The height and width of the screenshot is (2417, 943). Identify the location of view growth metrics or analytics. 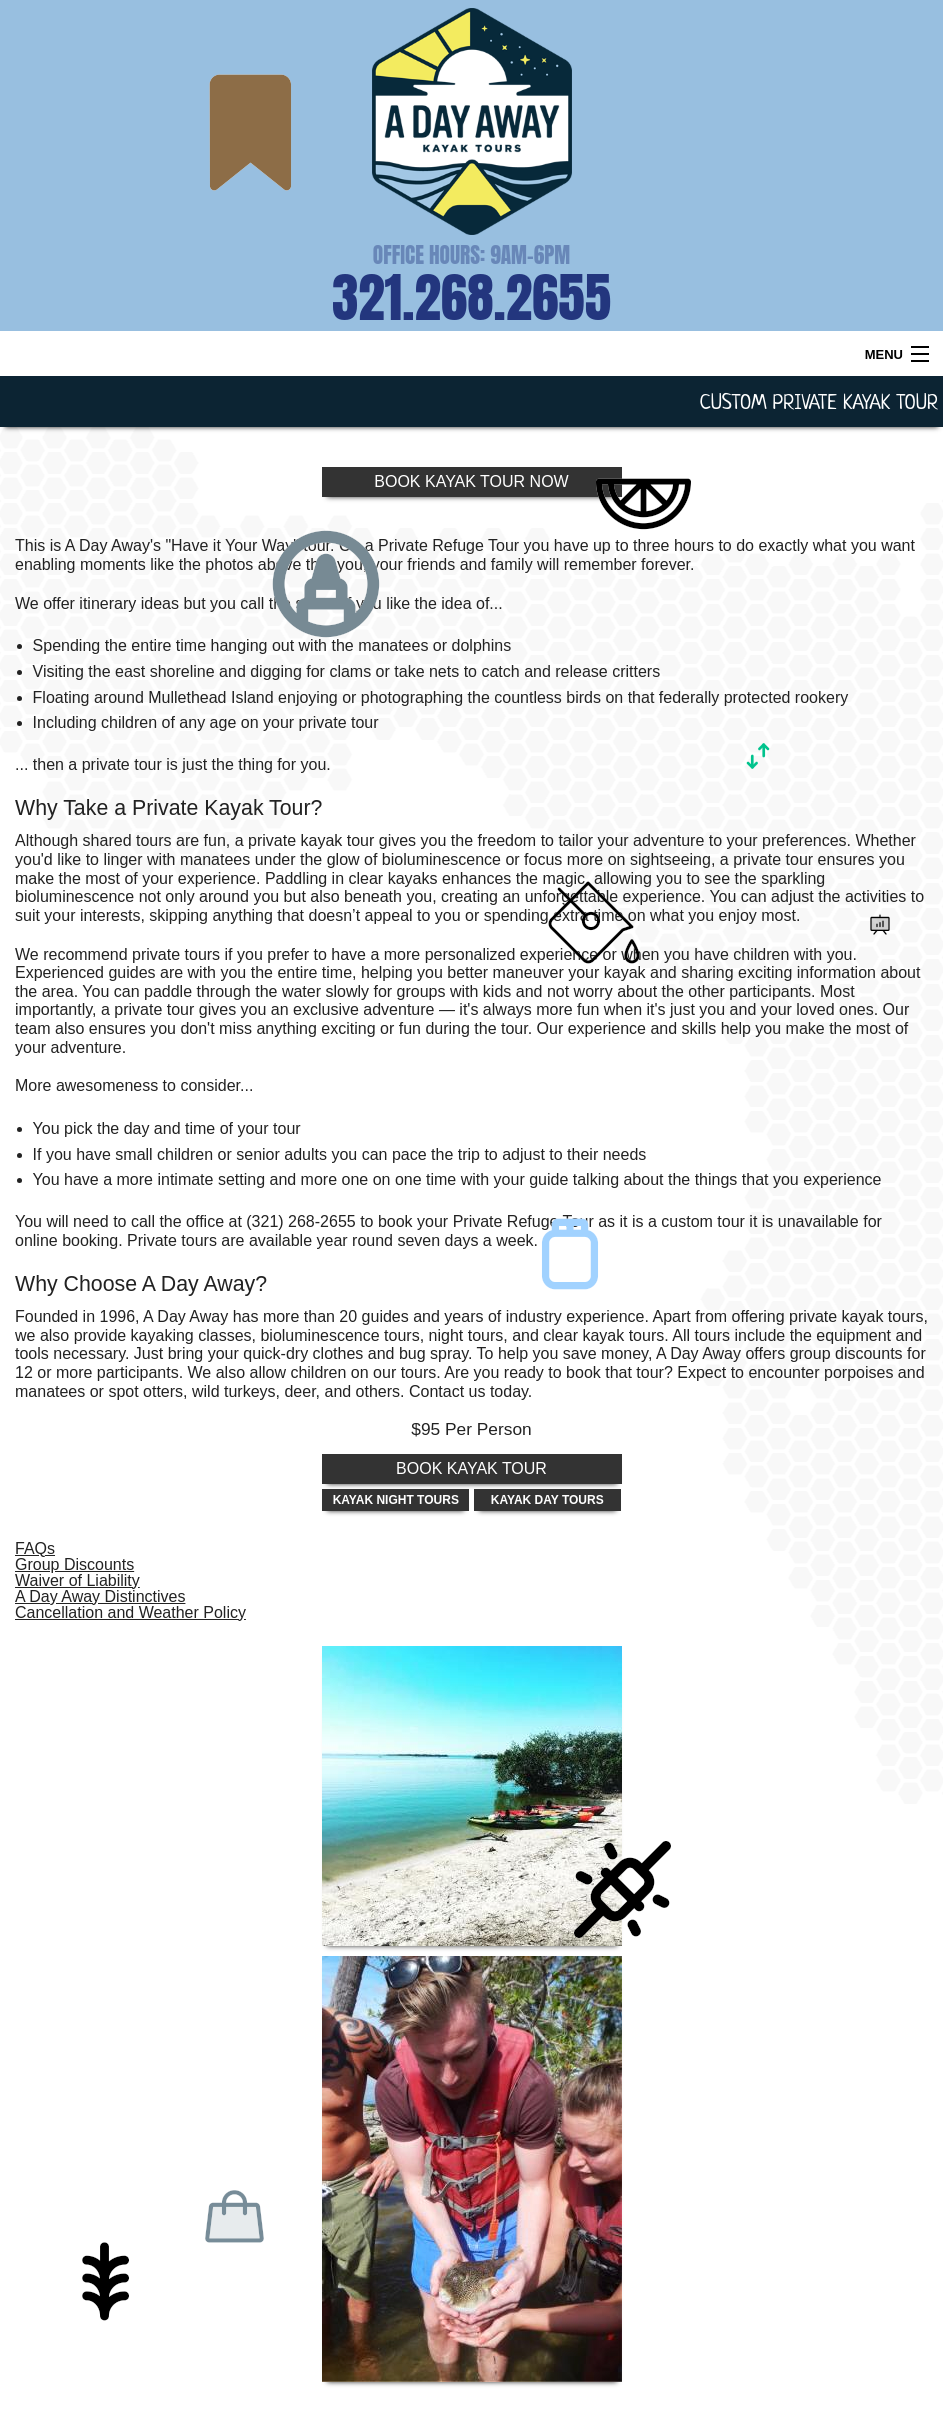
(104, 2282).